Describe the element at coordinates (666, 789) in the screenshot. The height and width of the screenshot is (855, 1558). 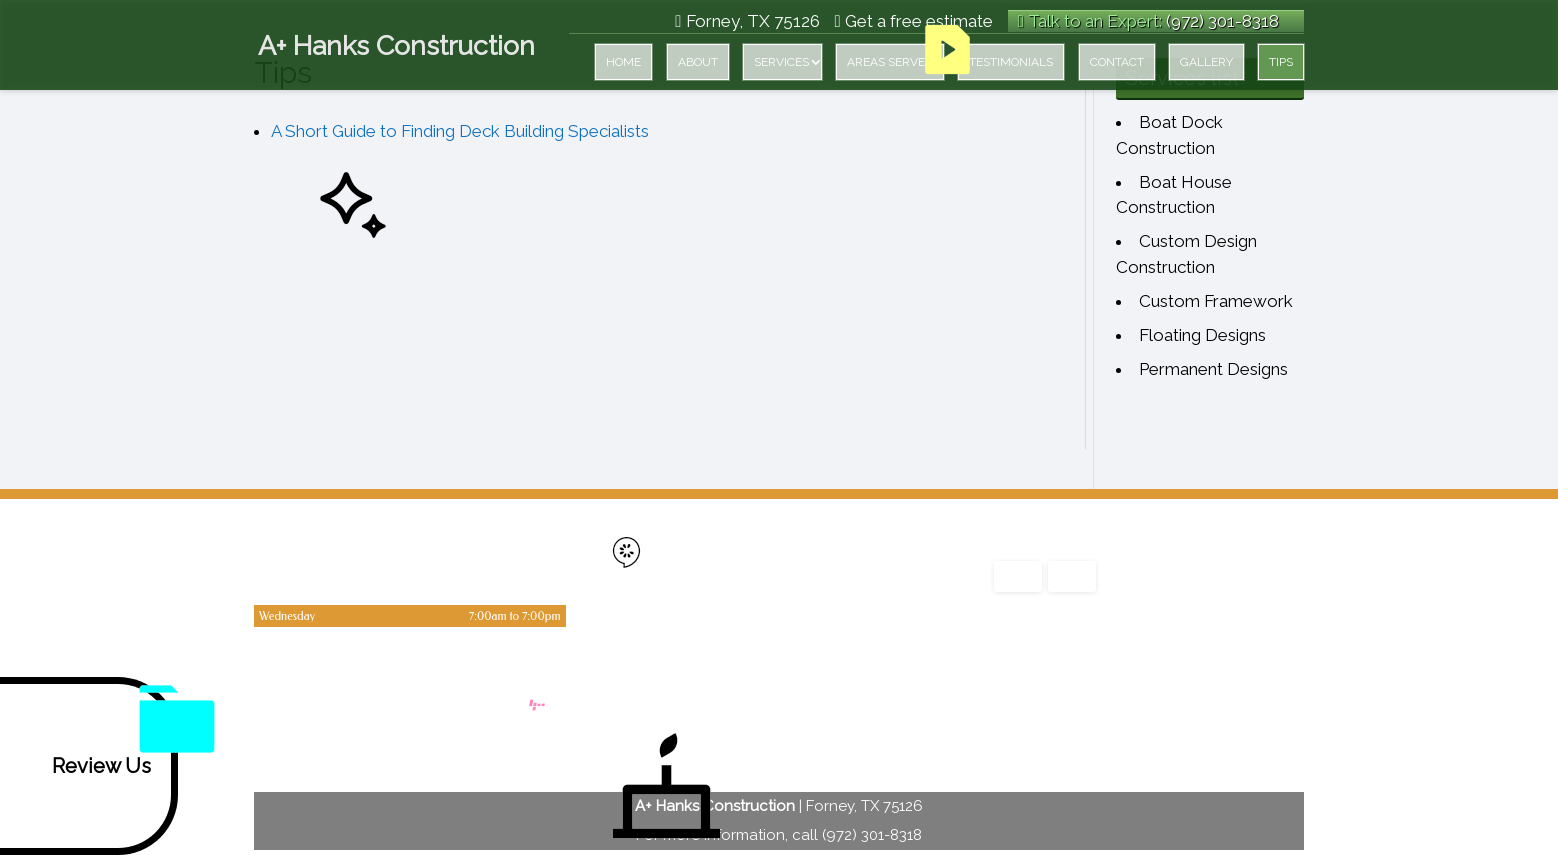
I see `view birthday or celebration notifications` at that location.